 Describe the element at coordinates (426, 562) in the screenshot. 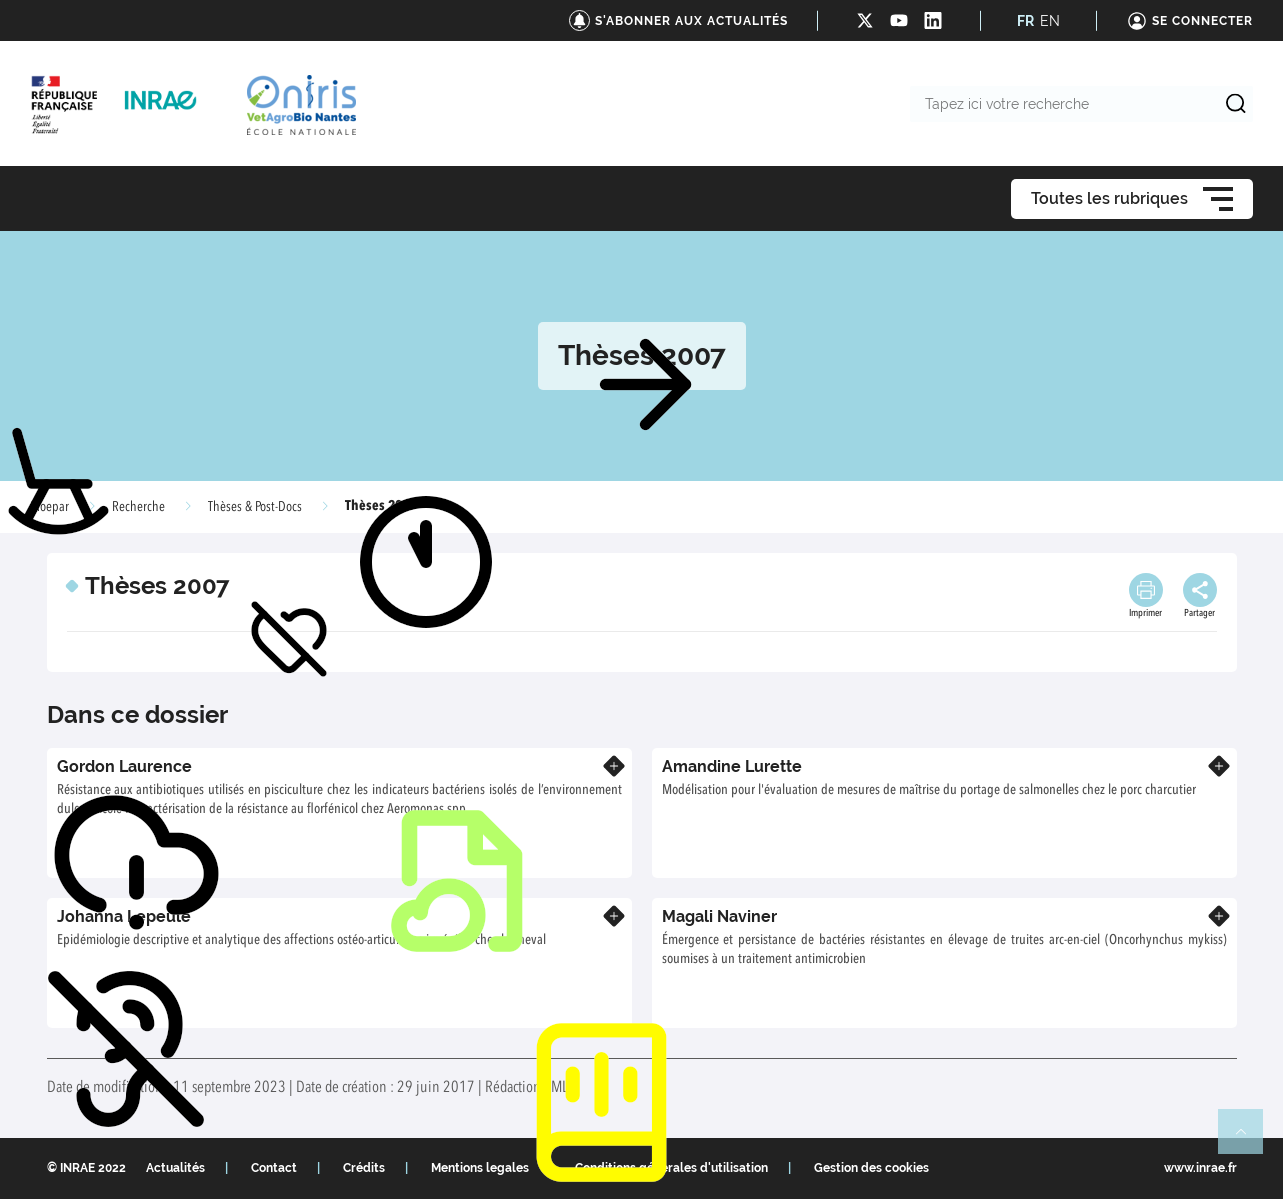

I see `indicates 11 o'clock time` at that location.